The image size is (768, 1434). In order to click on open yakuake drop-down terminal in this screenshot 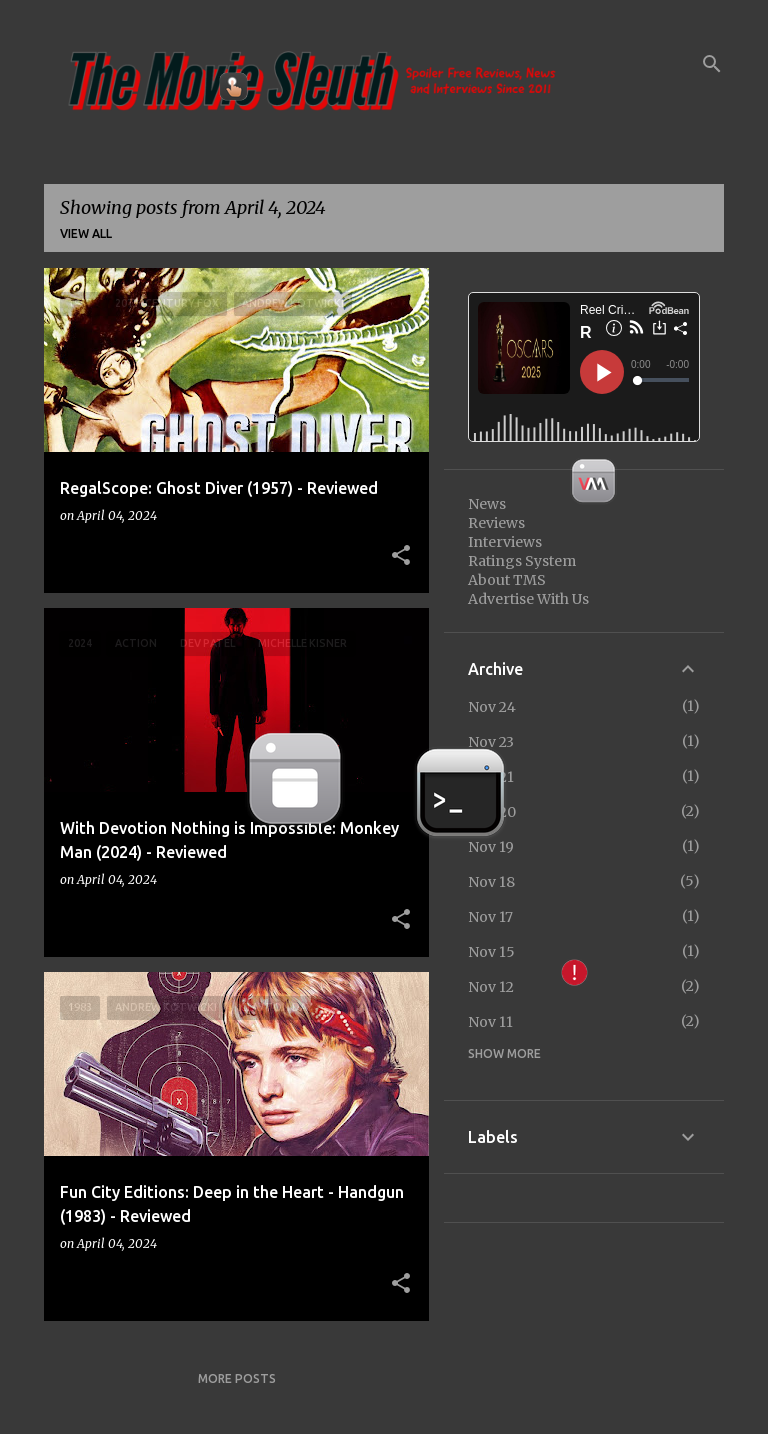, I will do `click(460, 792)`.